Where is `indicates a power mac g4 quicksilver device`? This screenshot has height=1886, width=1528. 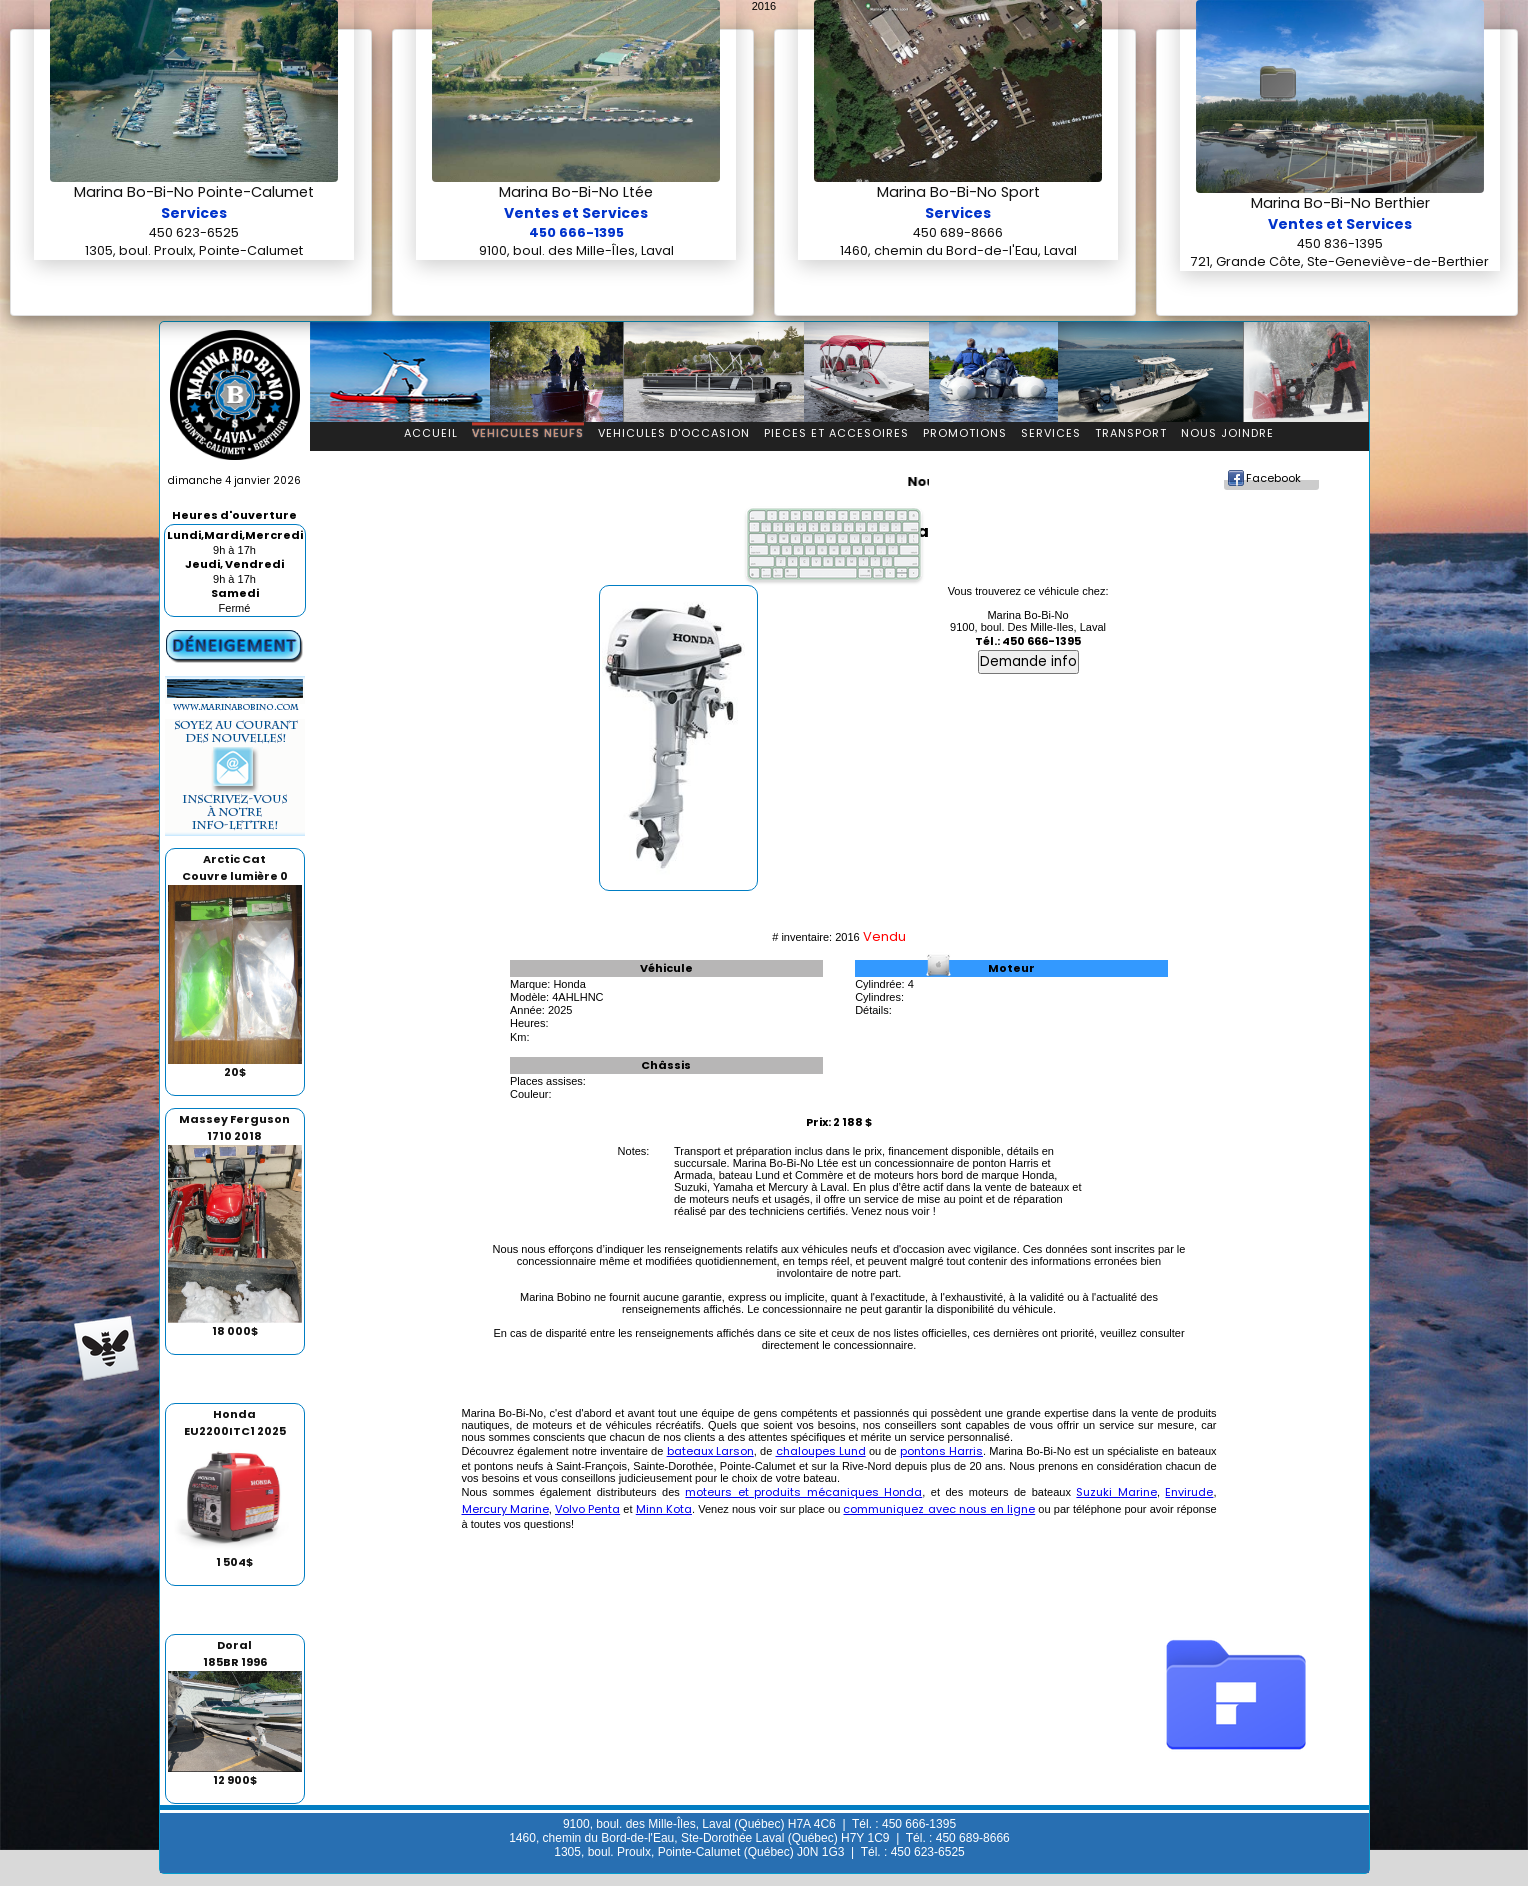 indicates a power mac g4 quicksilver device is located at coordinates (938, 964).